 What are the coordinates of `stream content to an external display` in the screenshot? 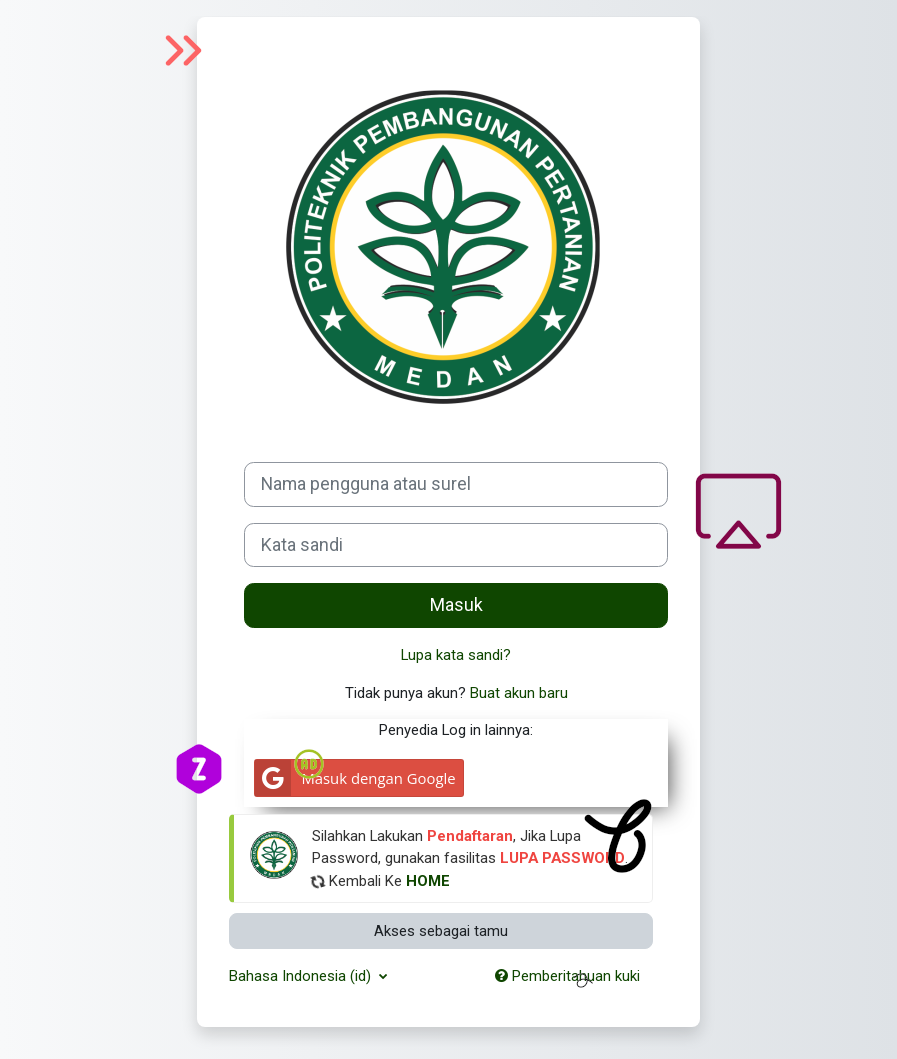 It's located at (738, 509).